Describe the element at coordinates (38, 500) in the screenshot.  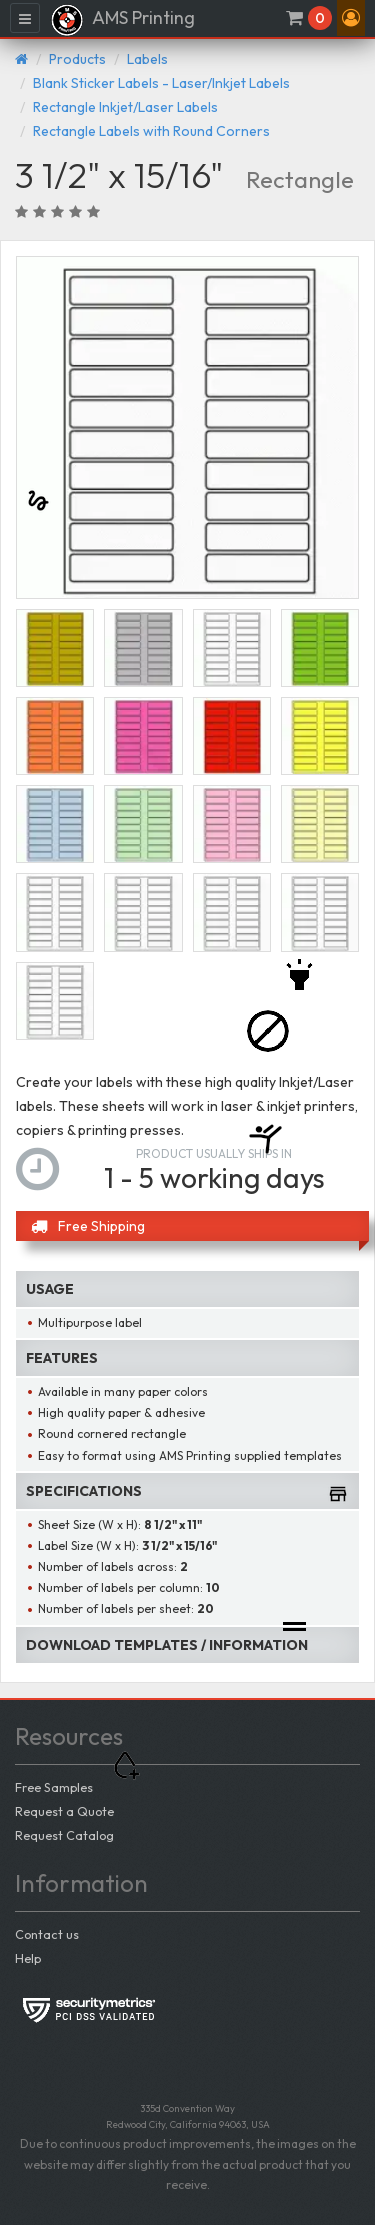
I see `draw or write with gesture input` at that location.